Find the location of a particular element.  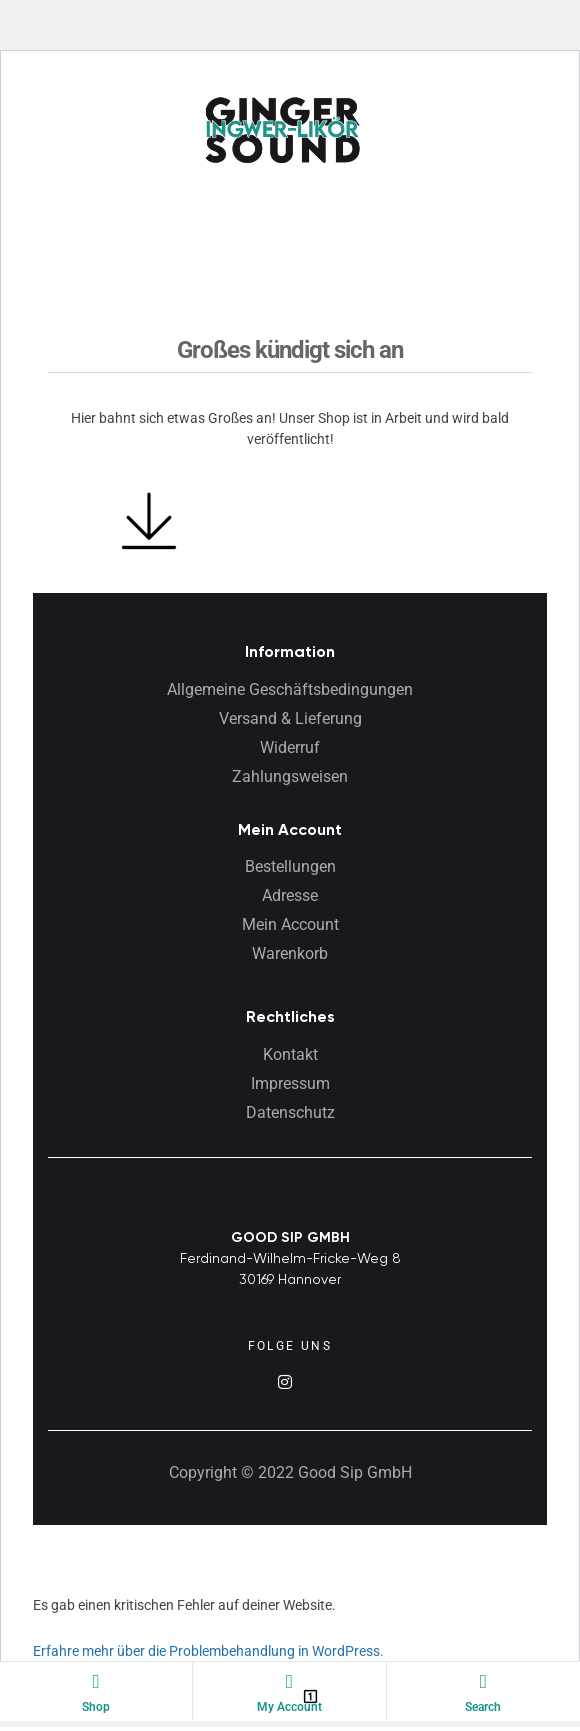

indicates first step in a sequence or process is located at coordinates (310, 1696).